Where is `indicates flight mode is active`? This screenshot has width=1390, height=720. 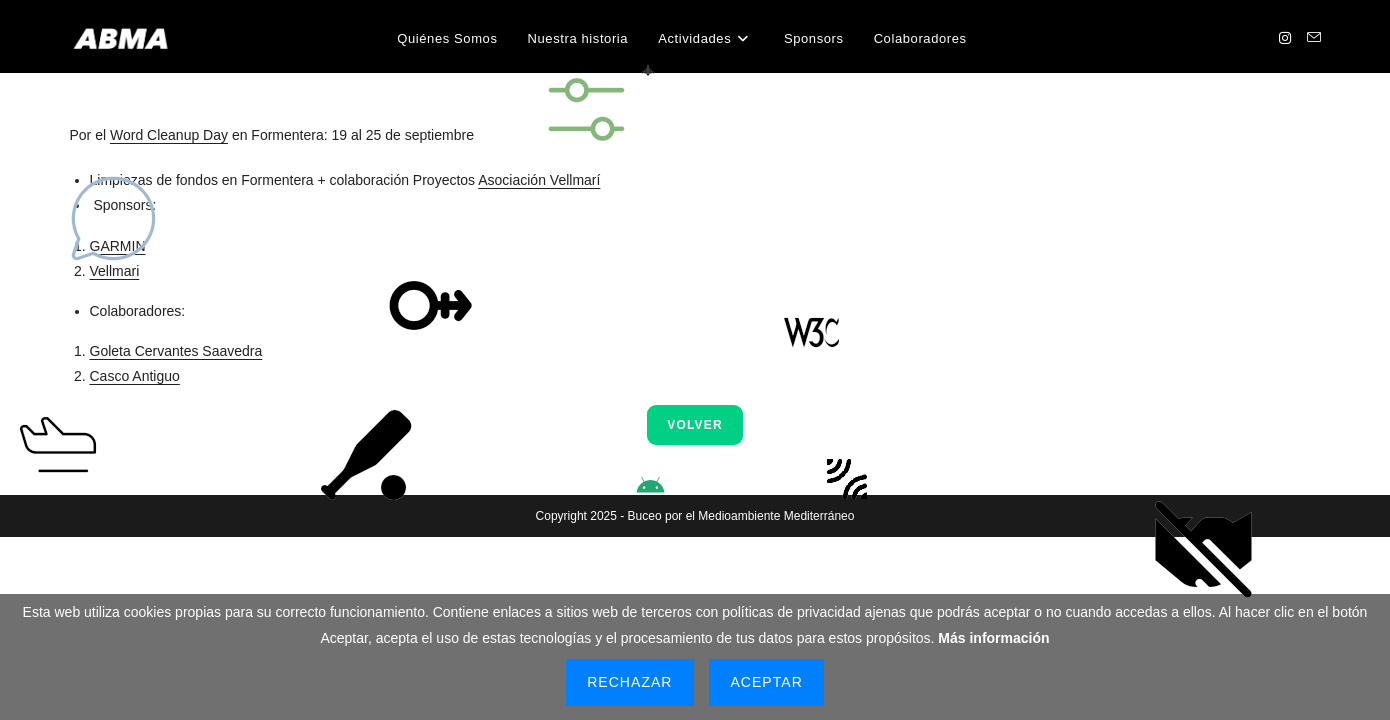 indicates flight mode is active is located at coordinates (58, 442).